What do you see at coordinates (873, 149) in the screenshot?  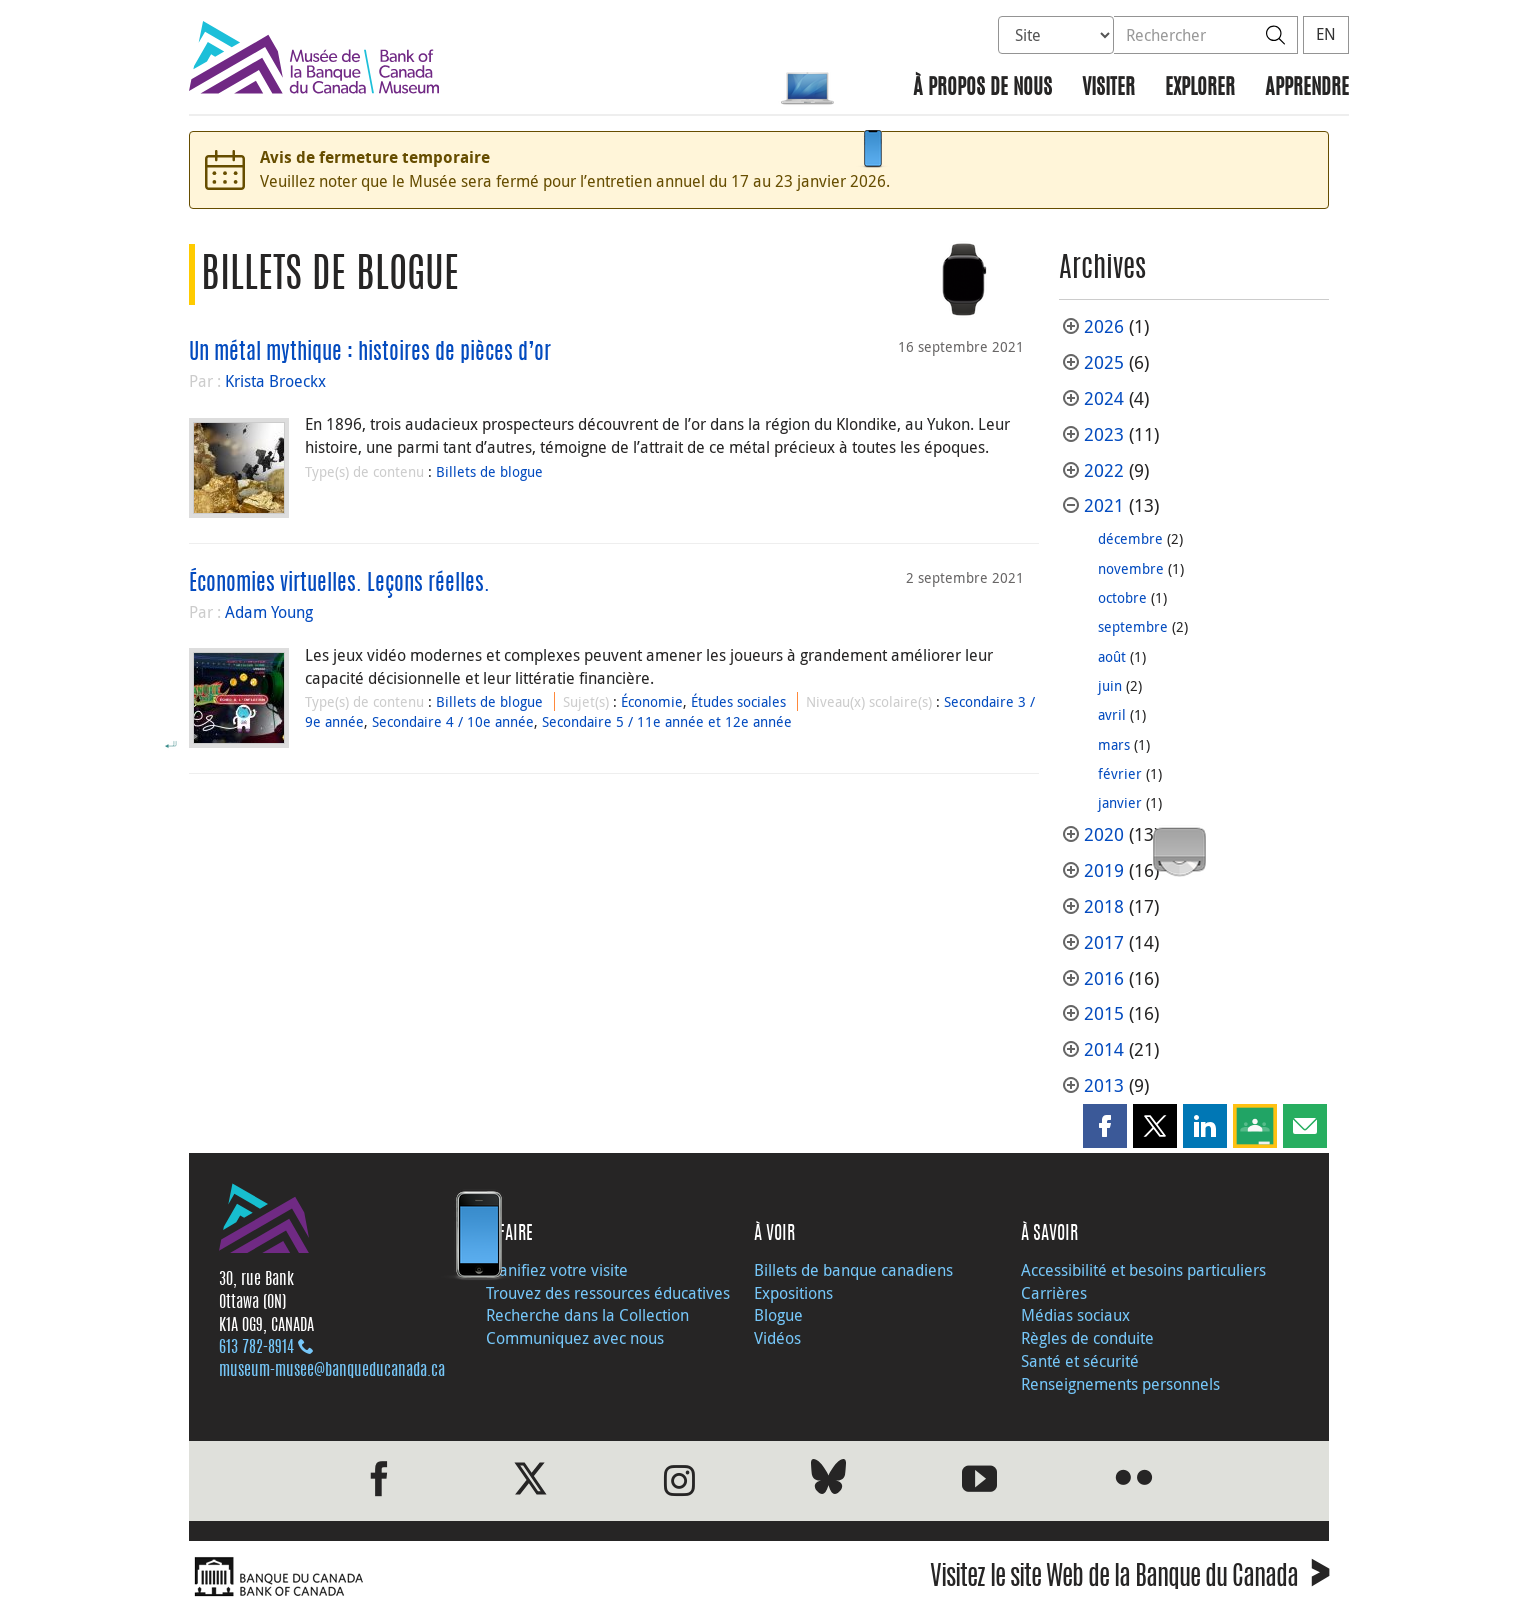 I see `view connected iPhone device` at bounding box center [873, 149].